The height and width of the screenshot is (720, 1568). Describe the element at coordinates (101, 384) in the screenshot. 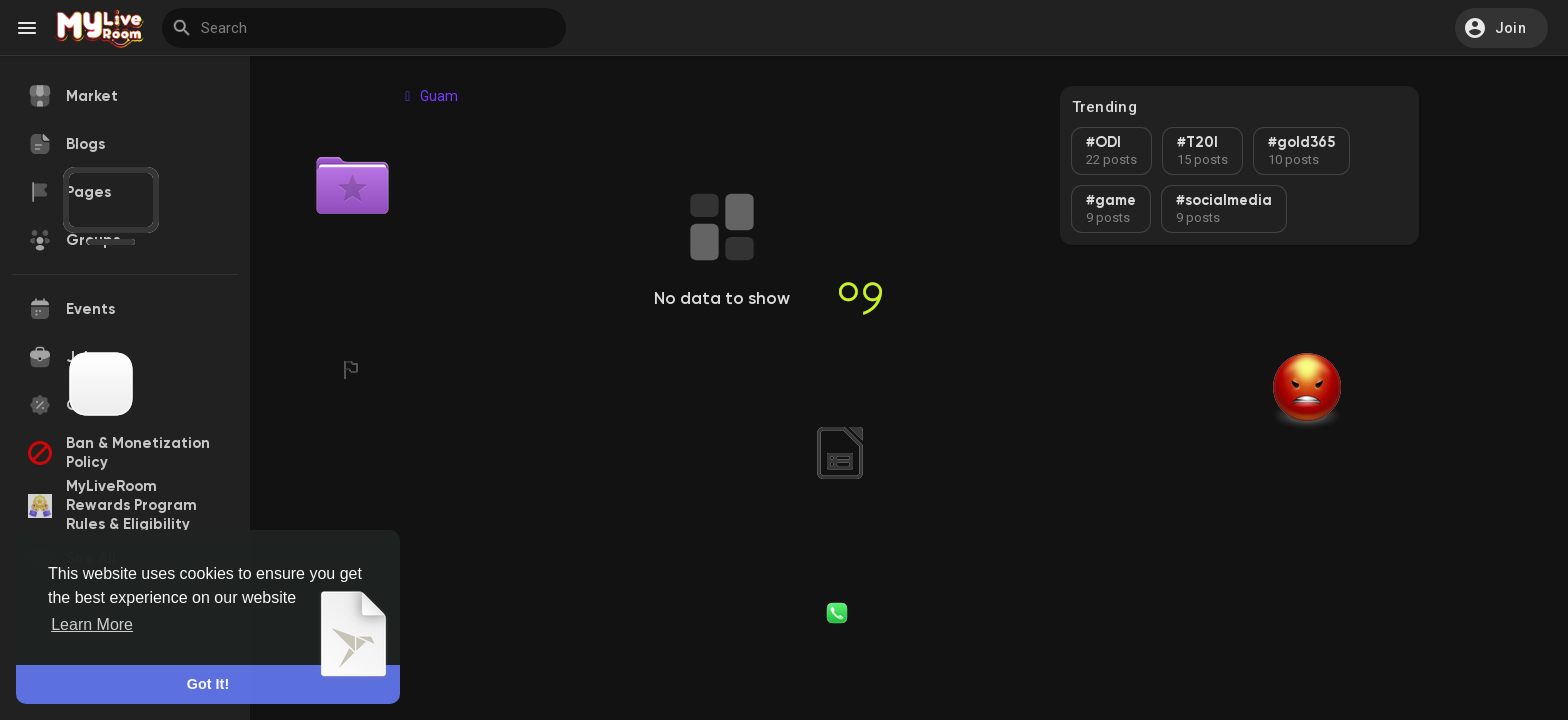

I see `blank app icon template for customization` at that location.